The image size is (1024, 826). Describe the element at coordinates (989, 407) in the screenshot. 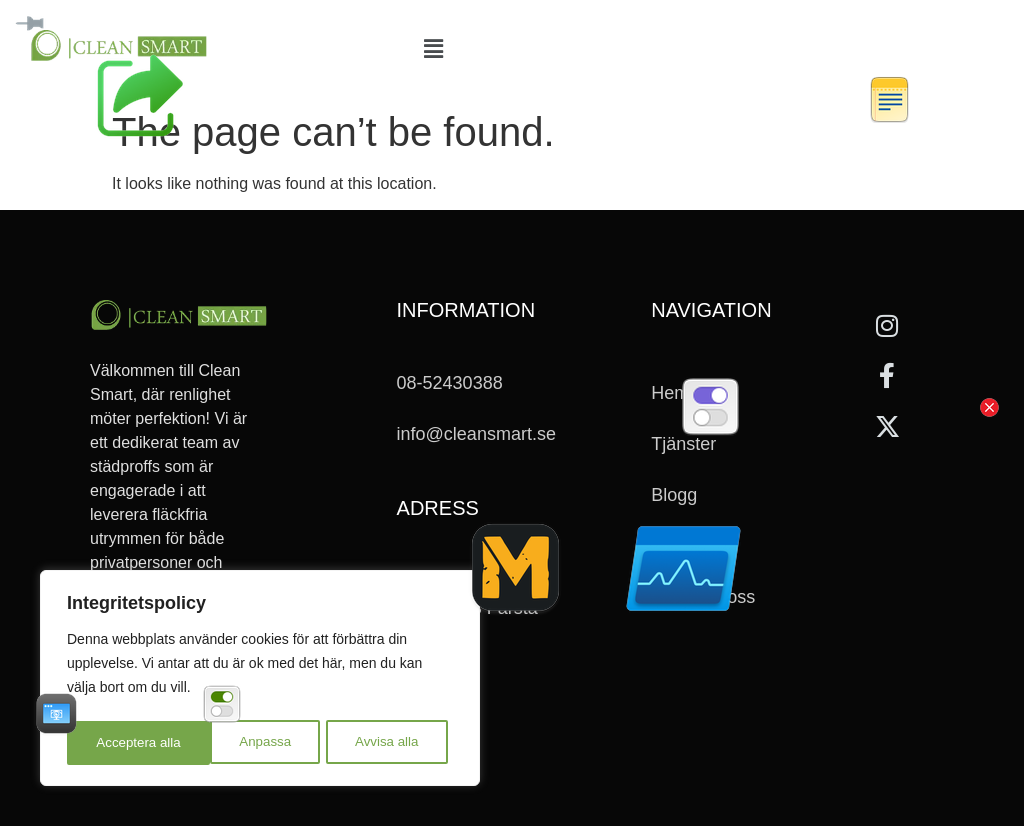

I see `OneDrive sync error or failure` at that location.